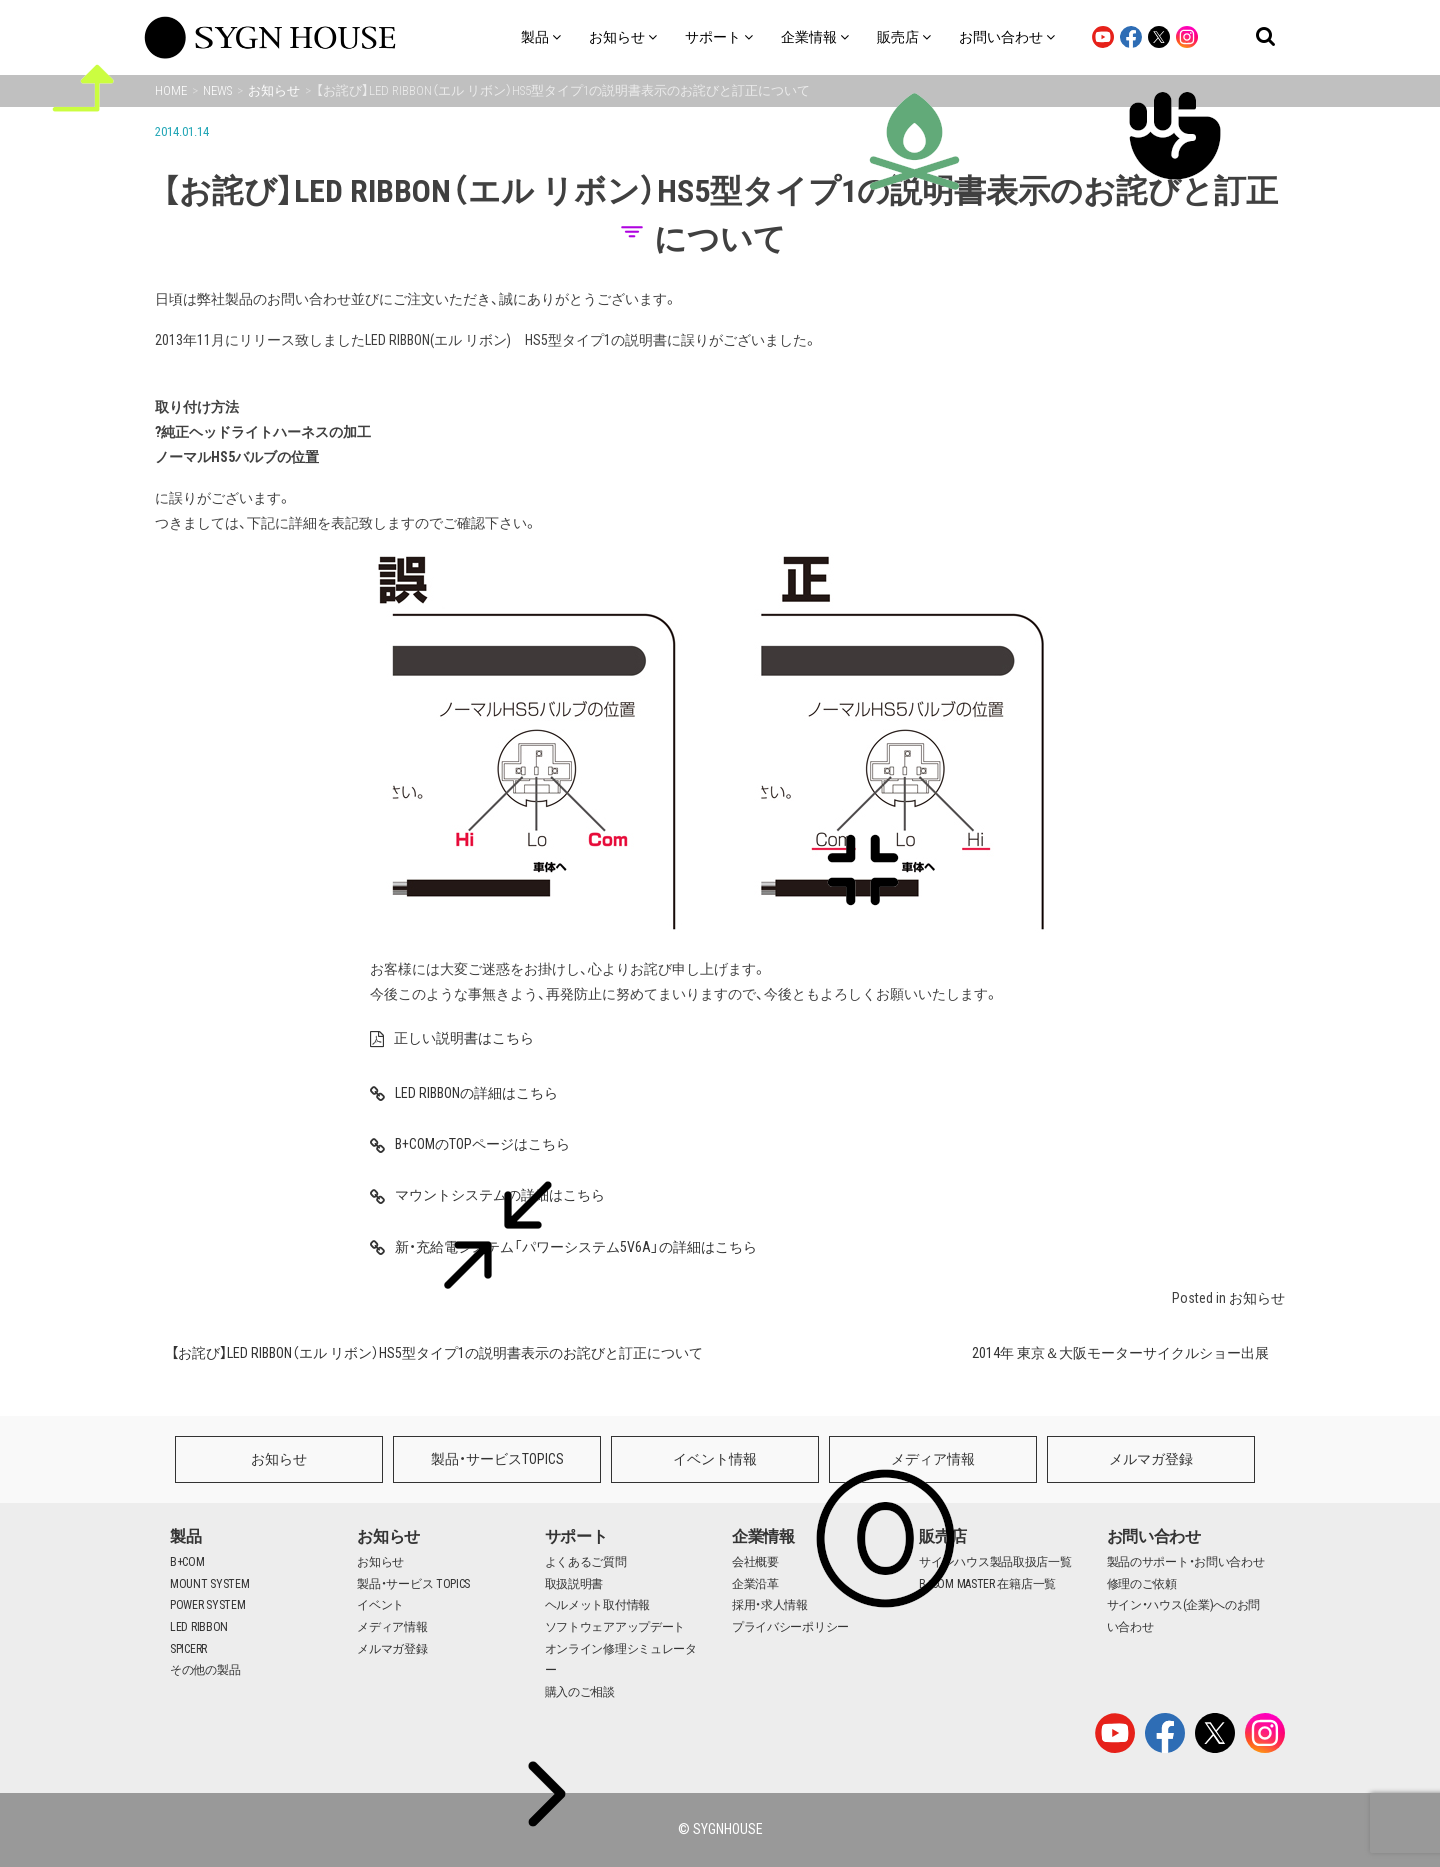  I want to click on indicates zero items or notifications, so click(885, 1538).